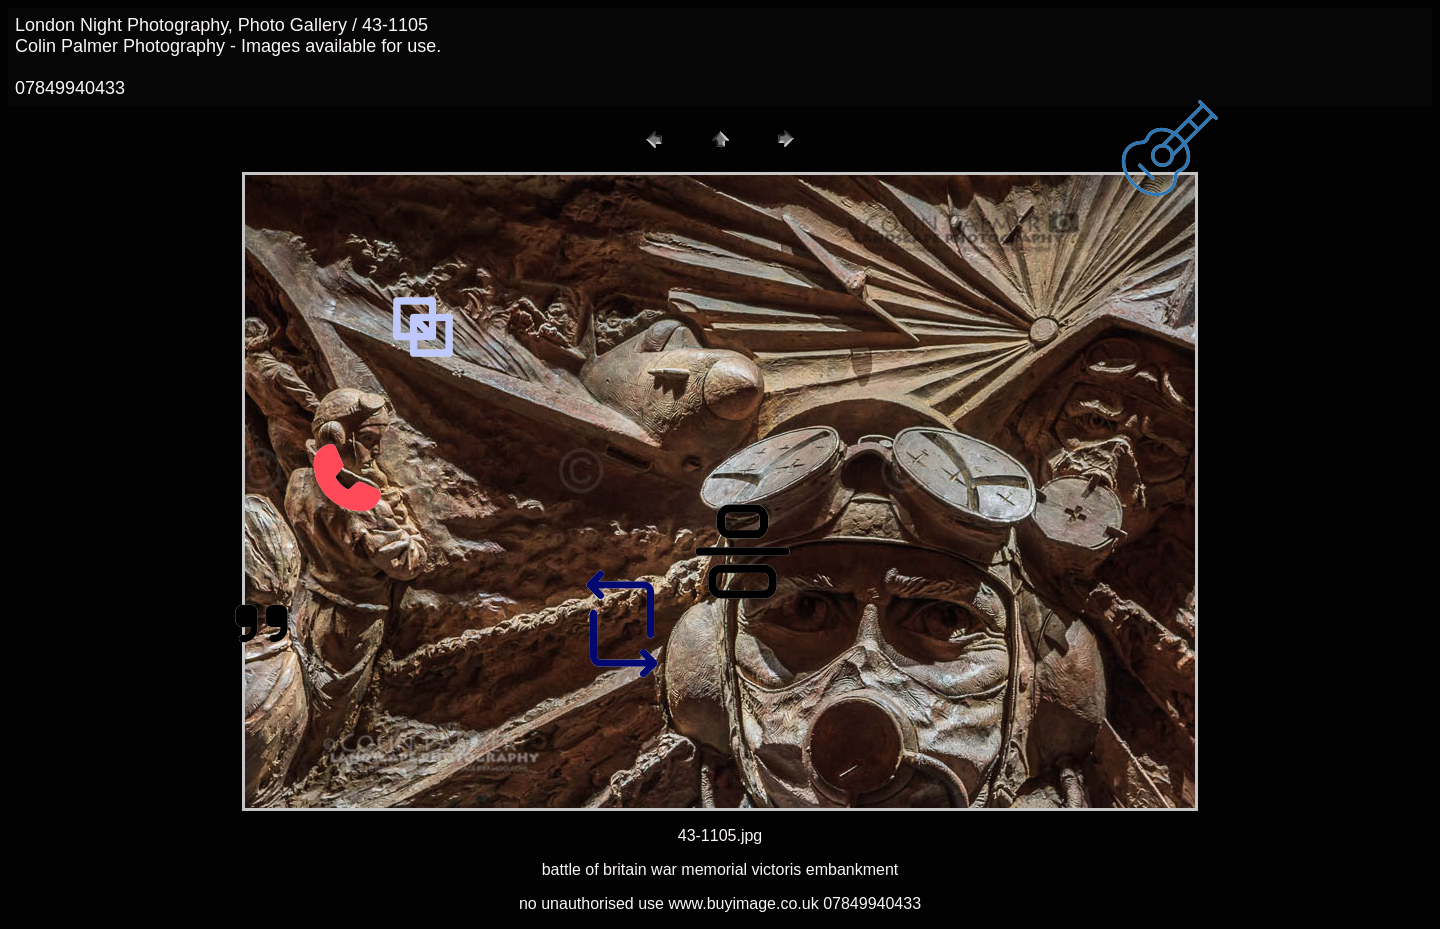 The image size is (1440, 929). What do you see at coordinates (261, 623) in the screenshot?
I see `insert a block quote` at bounding box center [261, 623].